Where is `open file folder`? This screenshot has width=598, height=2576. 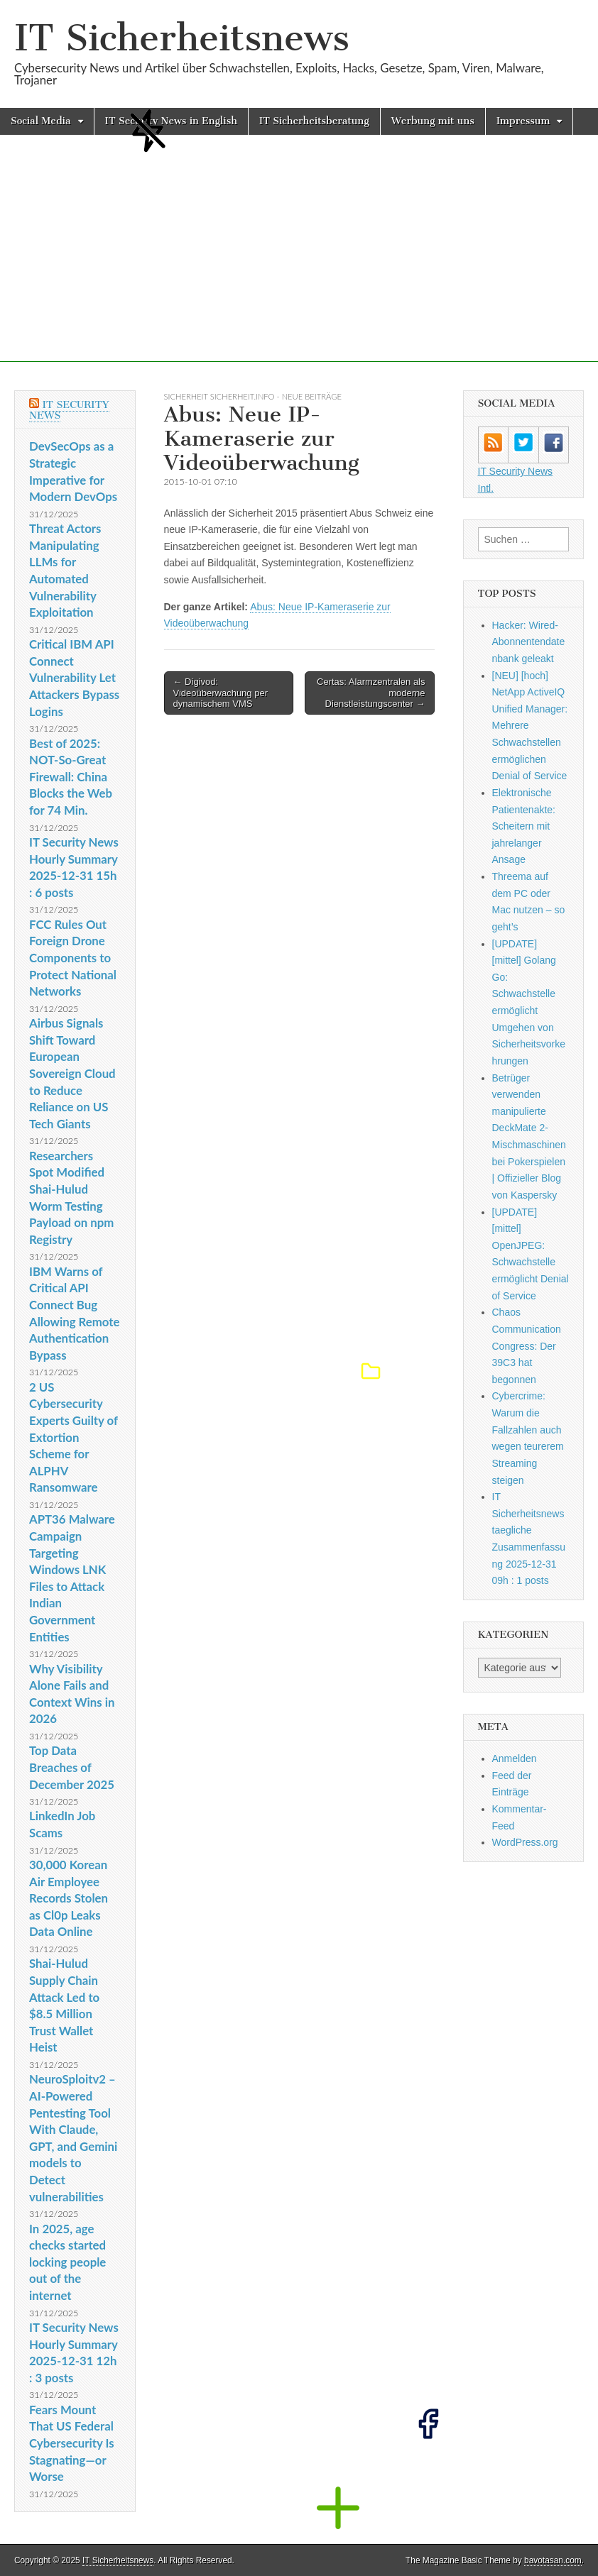
open file folder is located at coordinates (371, 1371).